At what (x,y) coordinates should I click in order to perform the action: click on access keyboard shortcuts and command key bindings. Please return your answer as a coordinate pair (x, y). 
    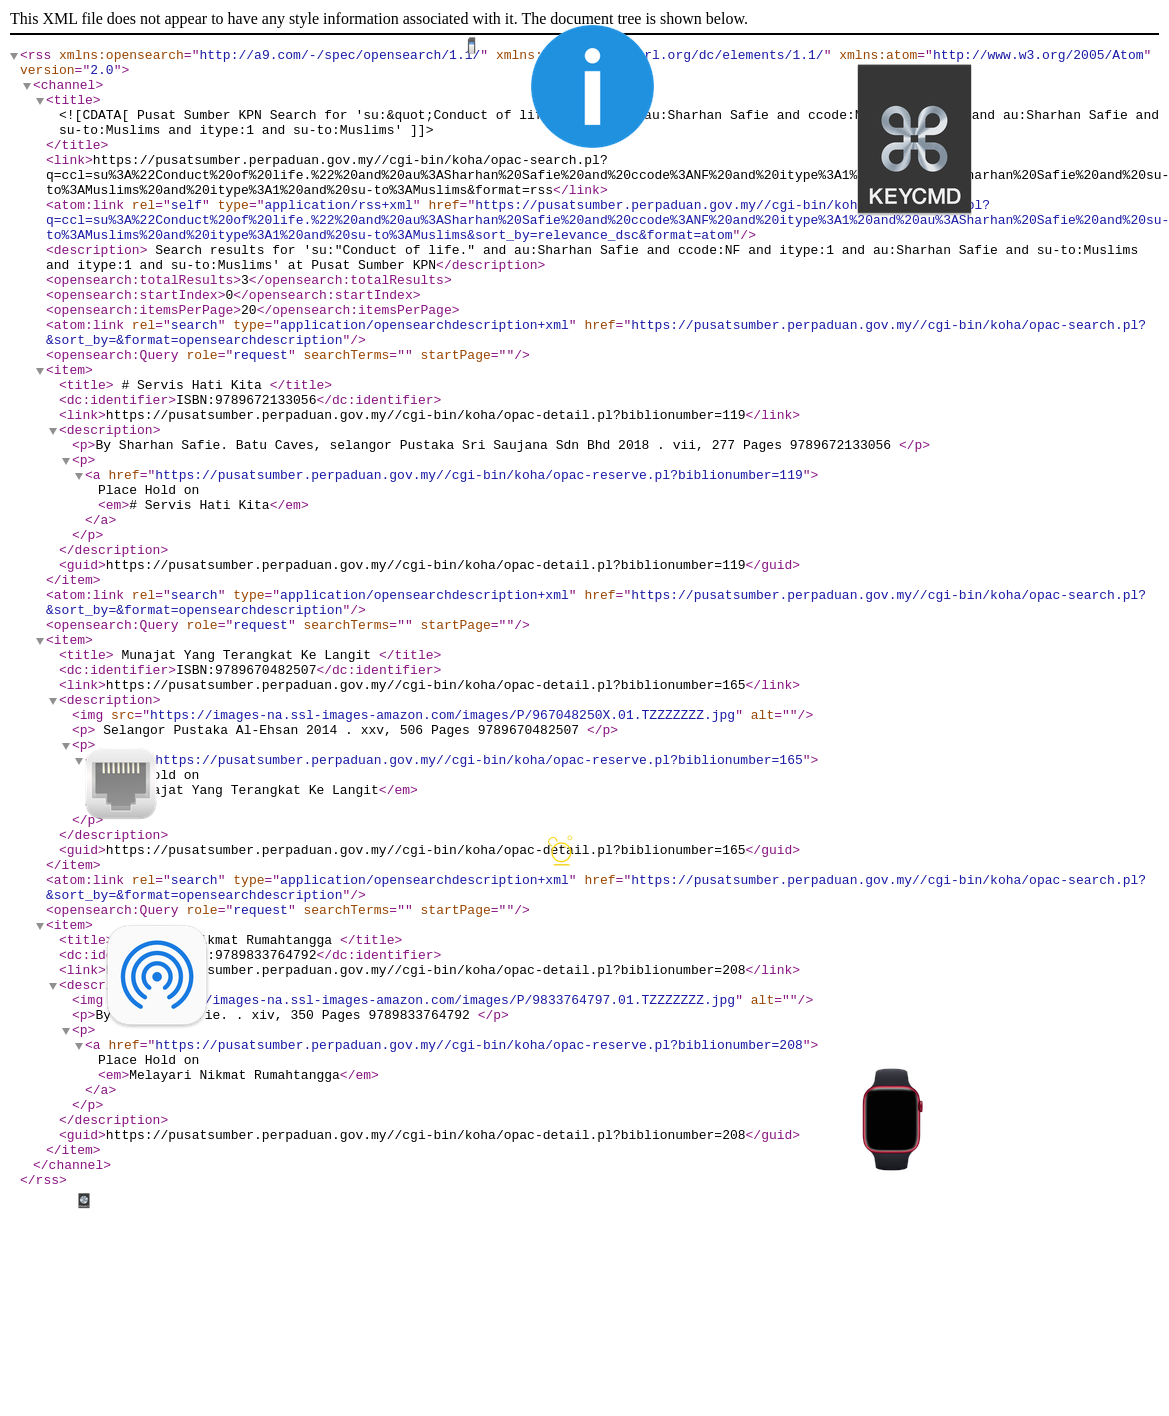
    Looking at the image, I should click on (914, 142).